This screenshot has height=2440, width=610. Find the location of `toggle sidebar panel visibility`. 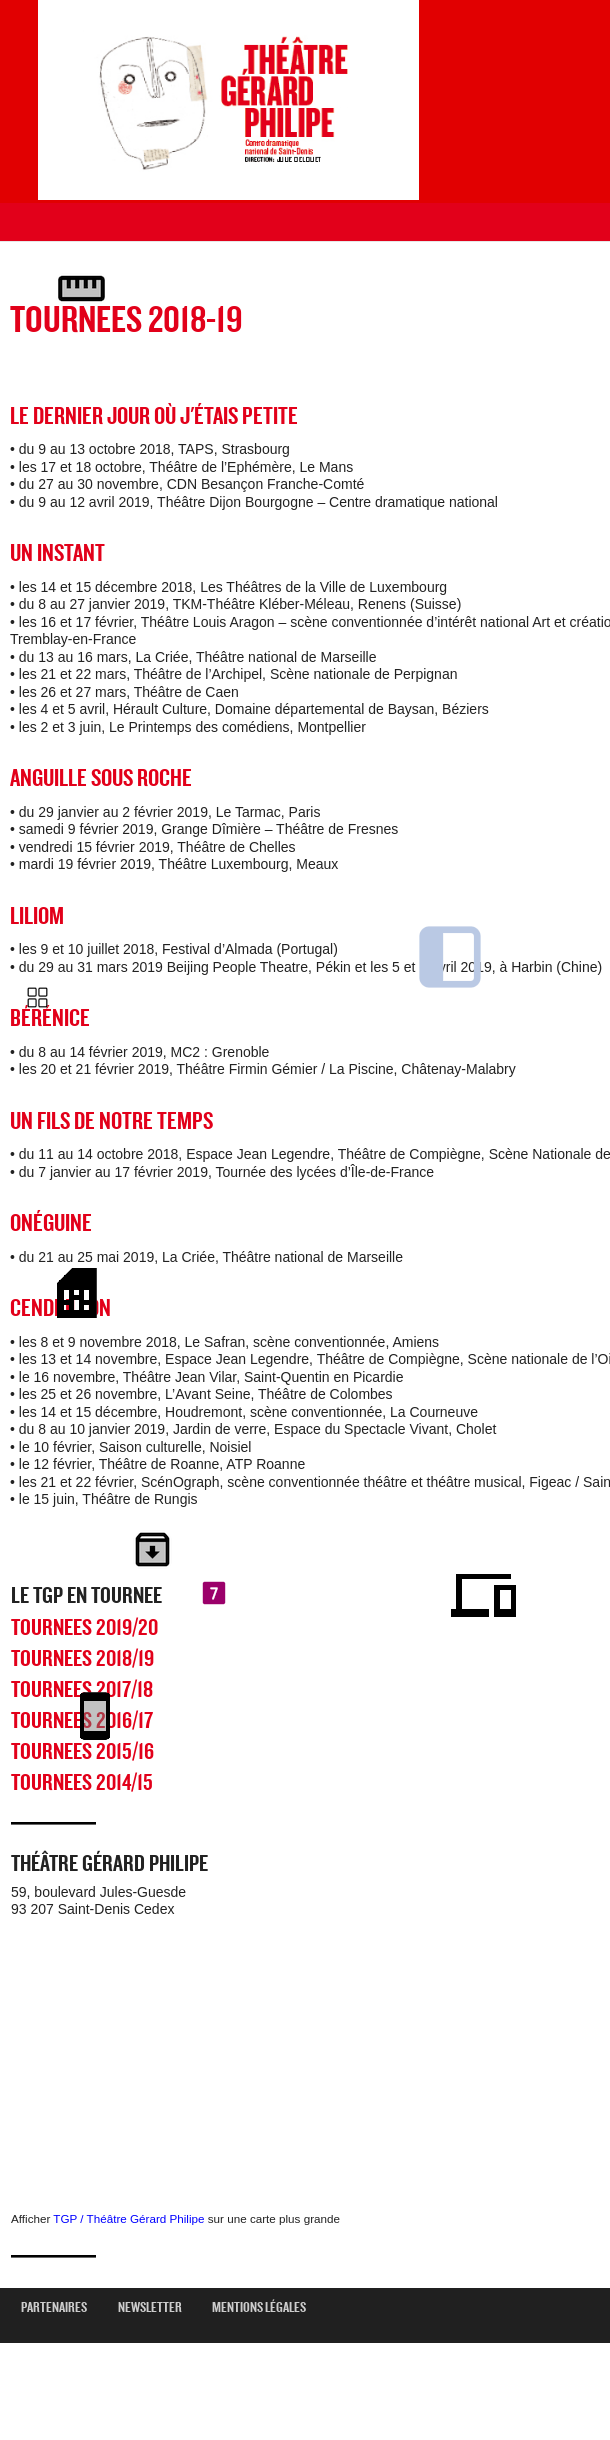

toggle sidebar panel visibility is located at coordinates (450, 957).